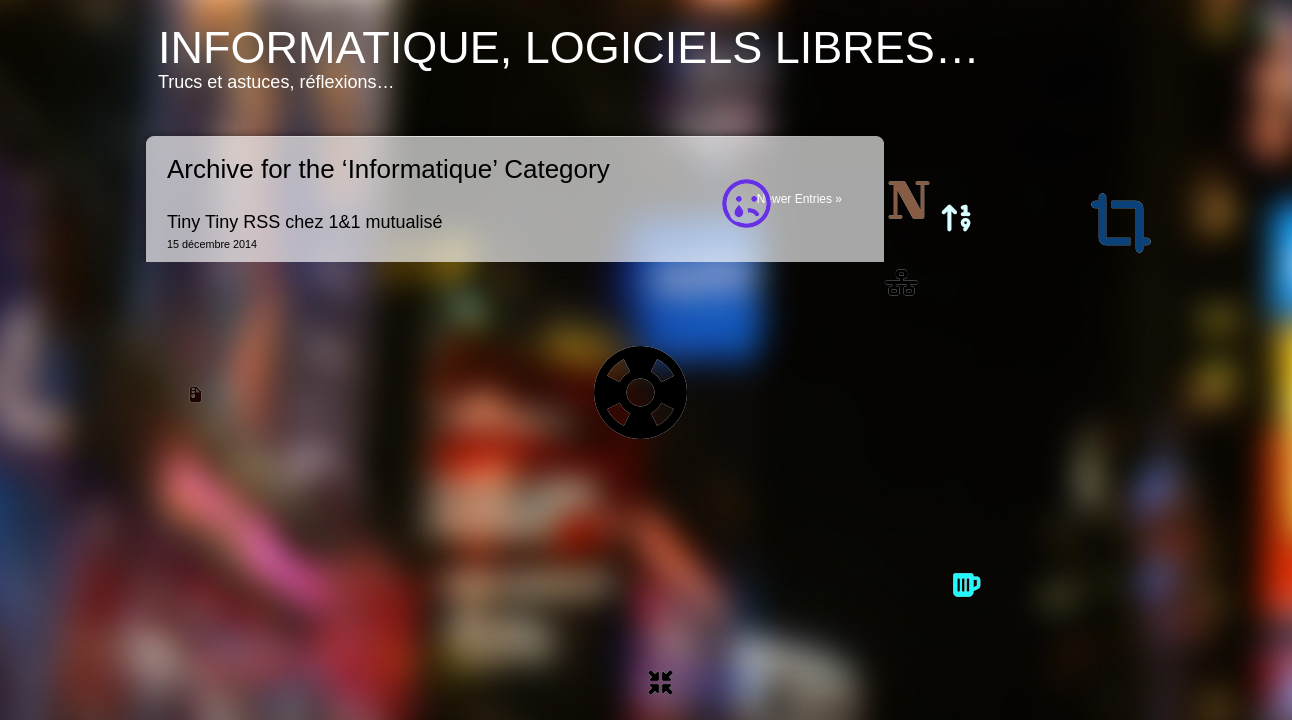  I want to click on crop or trim an image, so click(1121, 223).